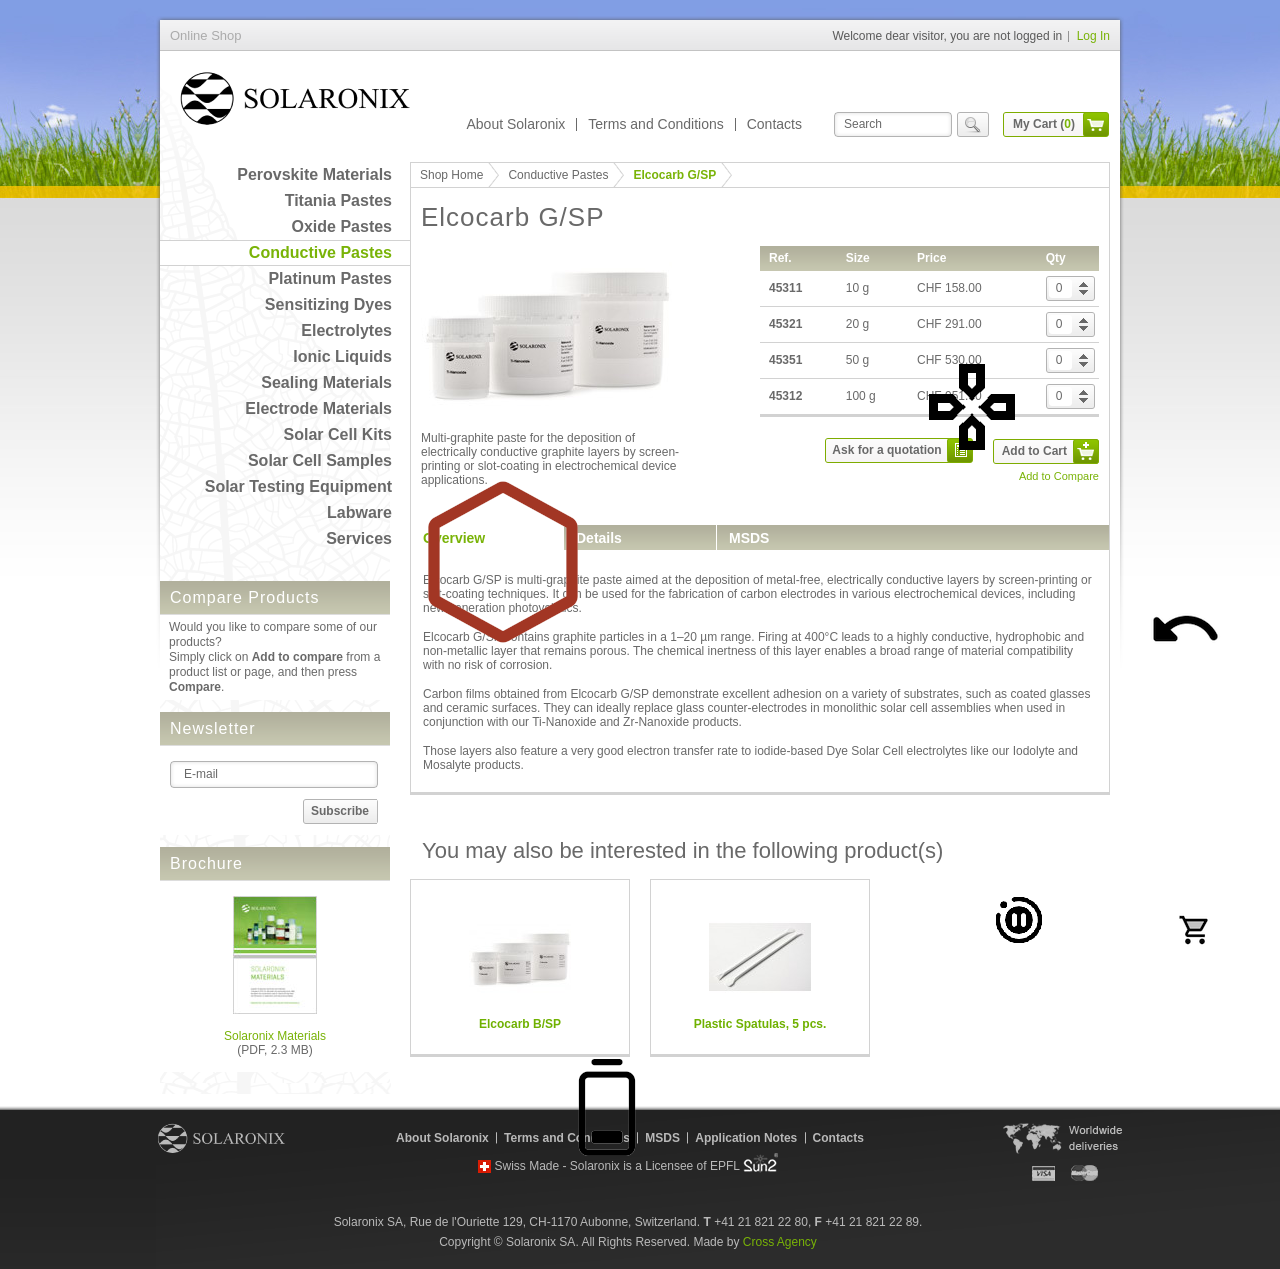 The image size is (1280, 1269). Describe the element at coordinates (1195, 930) in the screenshot. I see `view your shopping cart` at that location.